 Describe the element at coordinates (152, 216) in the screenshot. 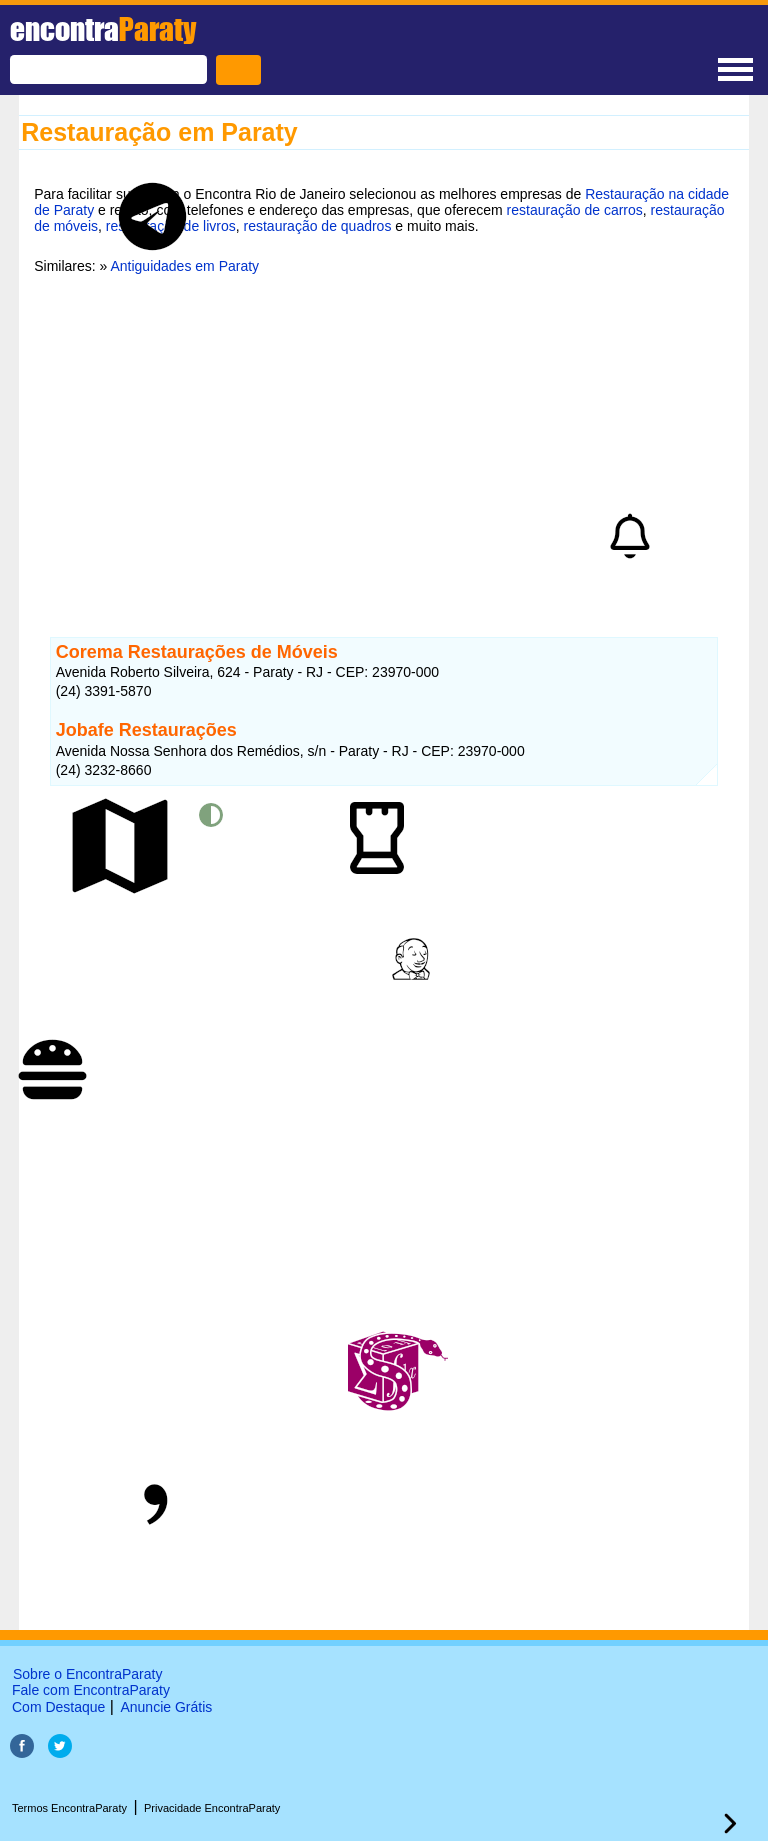

I see `open Telegram messaging app` at that location.